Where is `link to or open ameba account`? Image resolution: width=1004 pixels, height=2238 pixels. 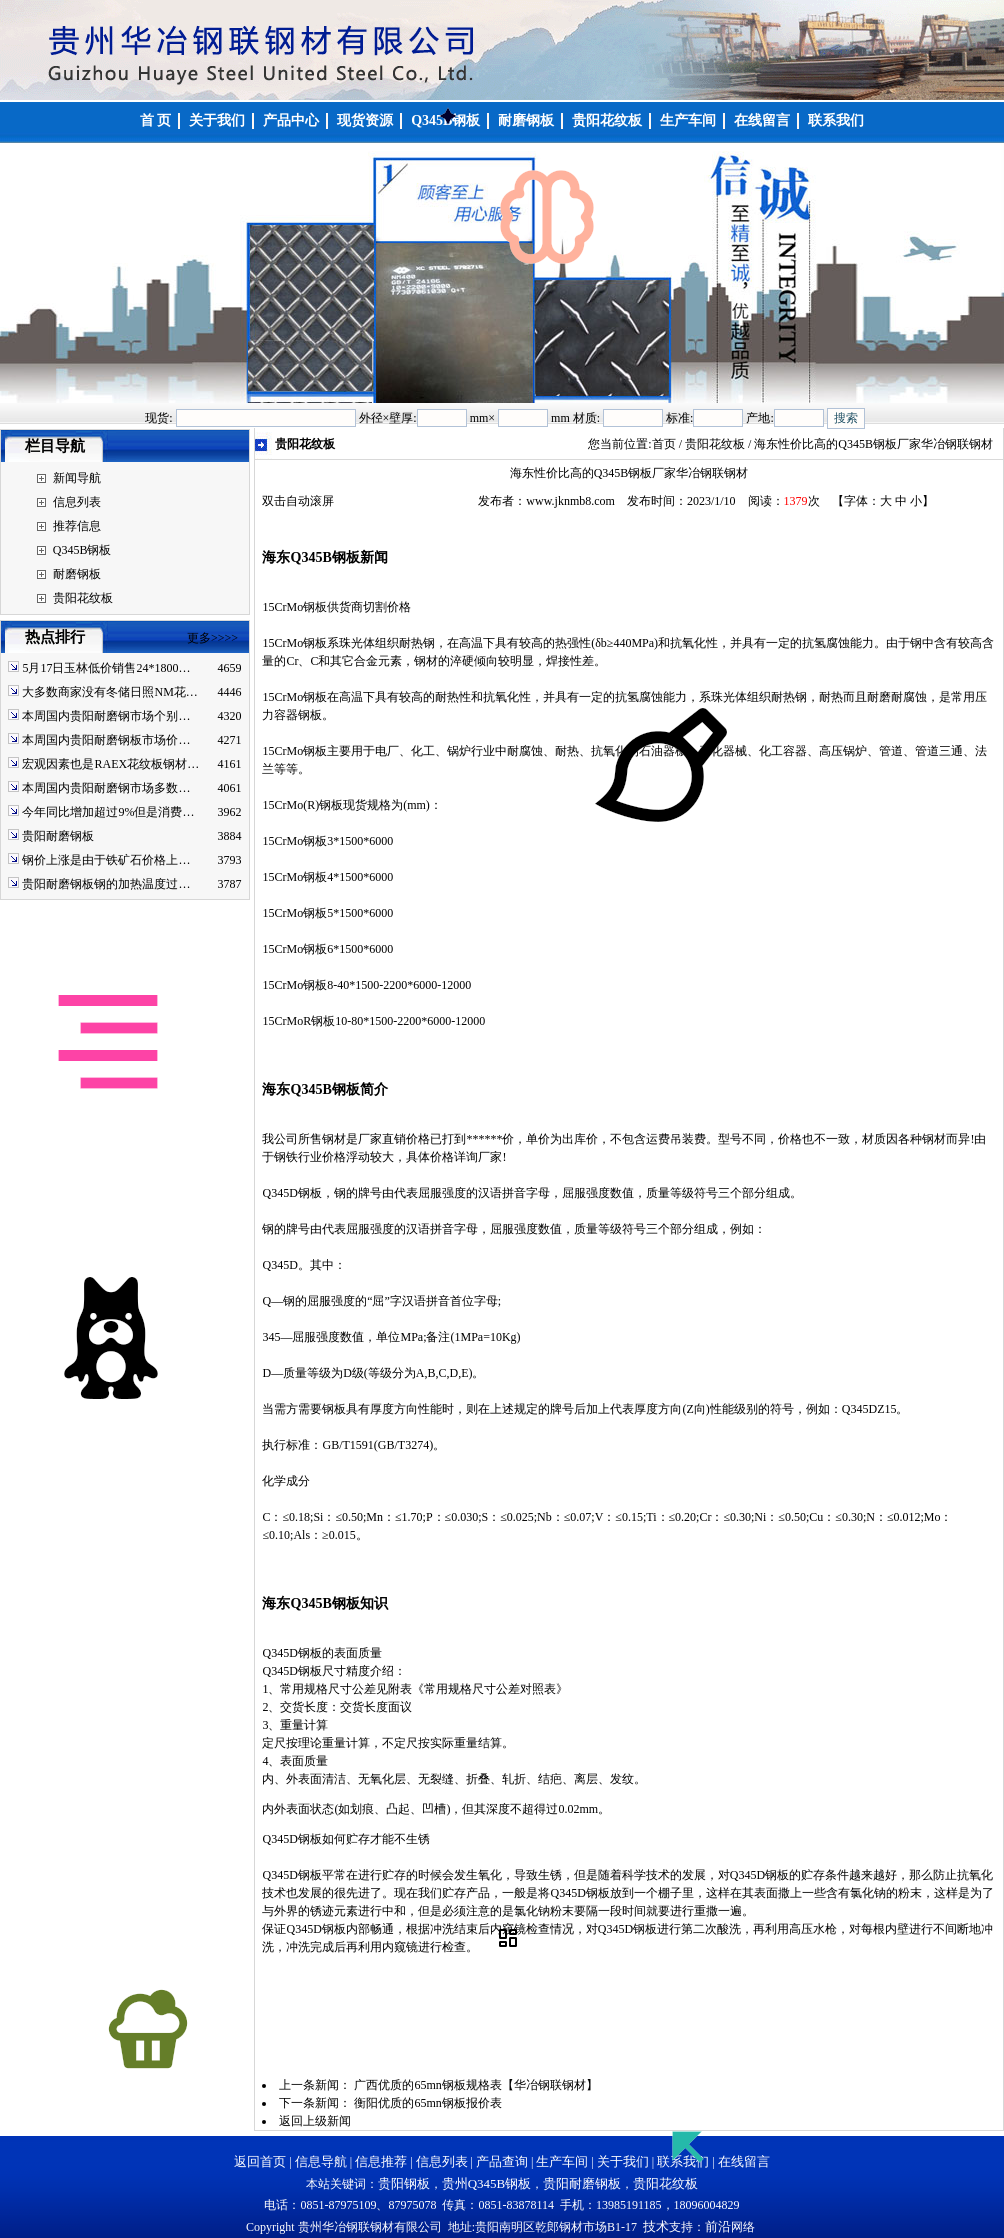 link to or open ameba account is located at coordinates (111, 1338).